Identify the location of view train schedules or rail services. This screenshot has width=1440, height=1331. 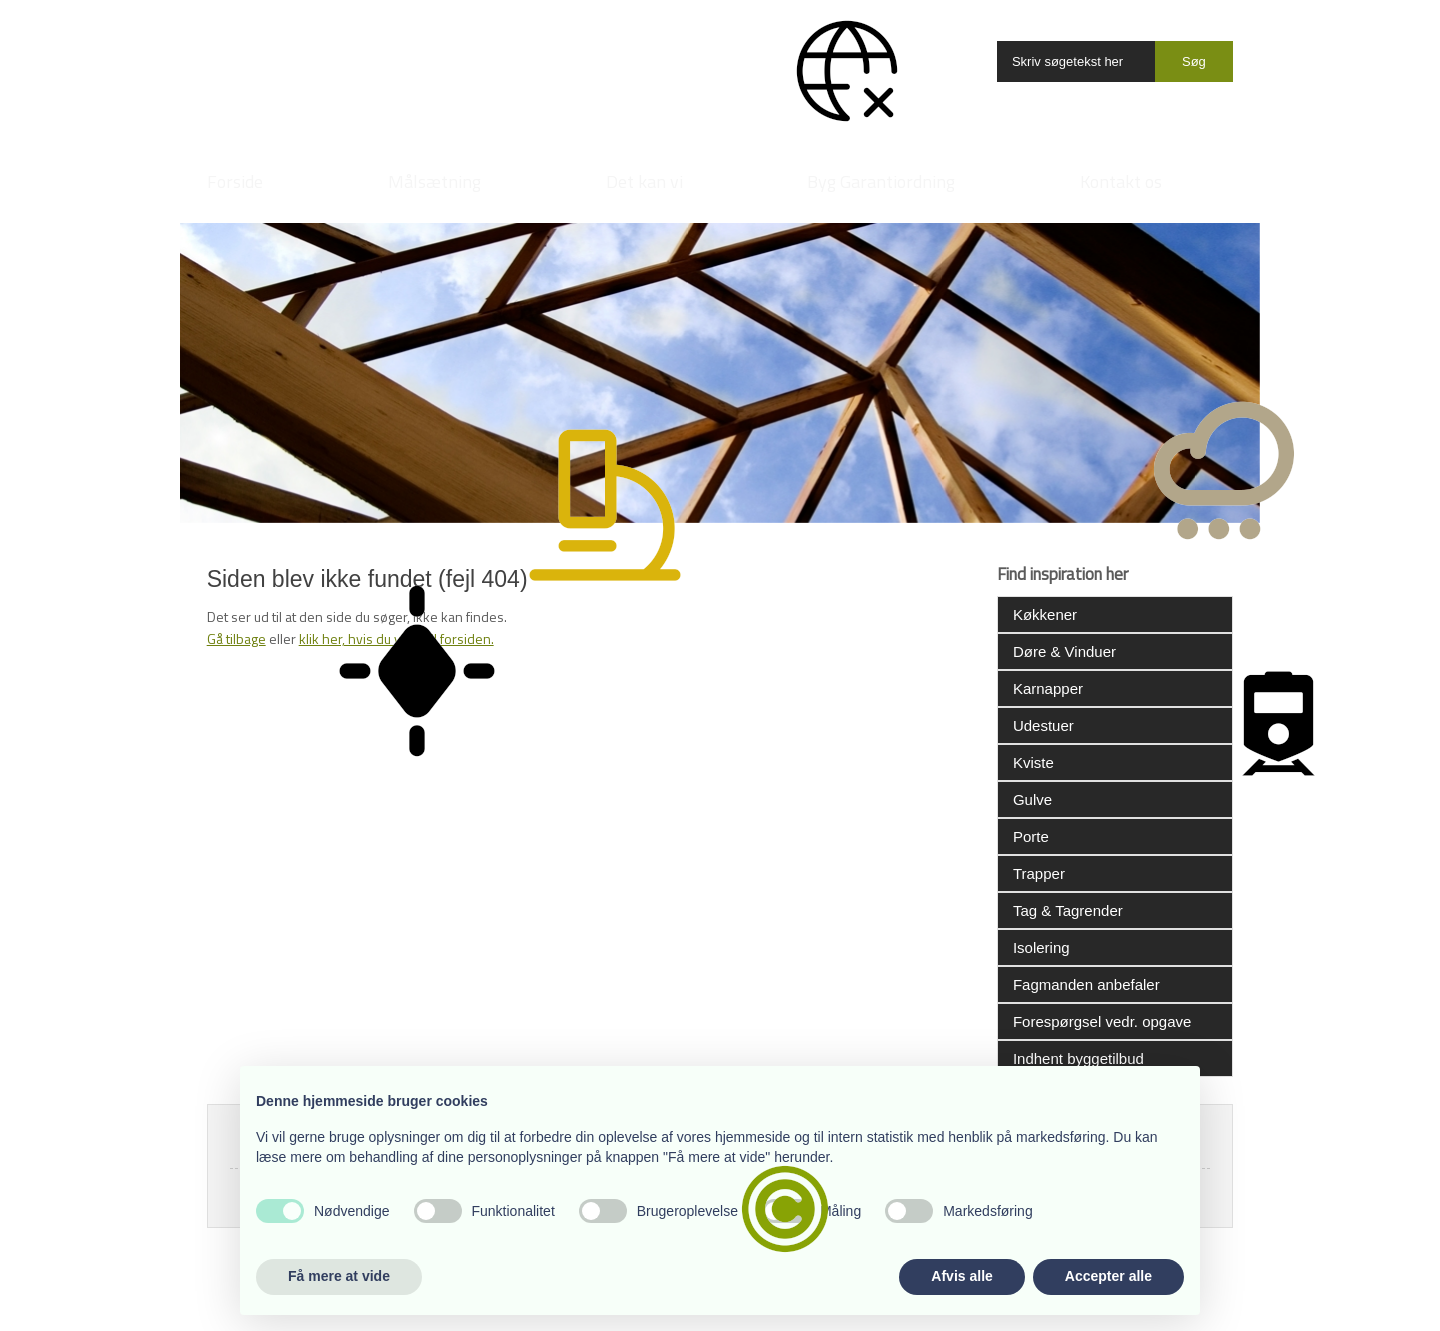
(1278, 723).